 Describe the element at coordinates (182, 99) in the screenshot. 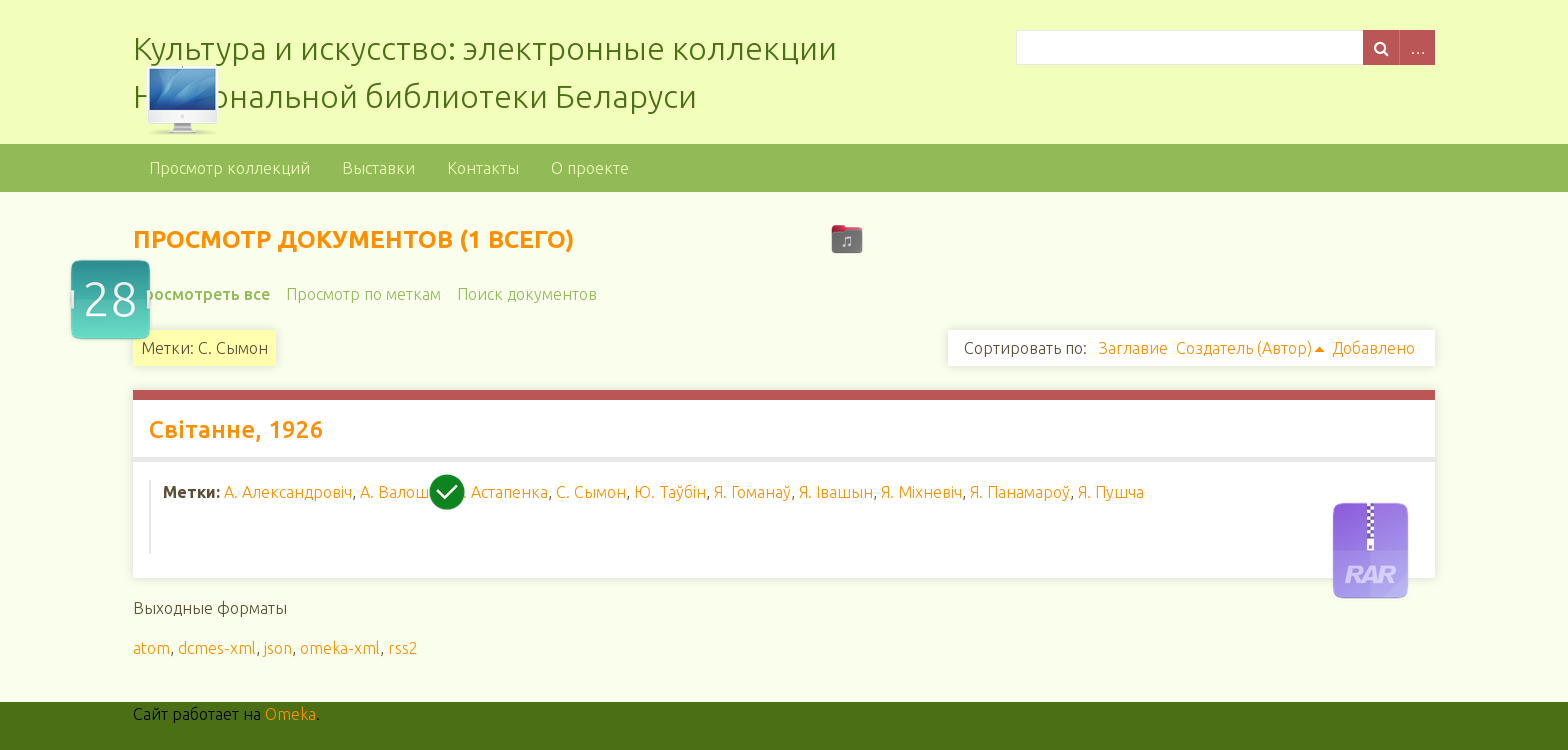

I see `represents an iMac computer in system settings` at that location.